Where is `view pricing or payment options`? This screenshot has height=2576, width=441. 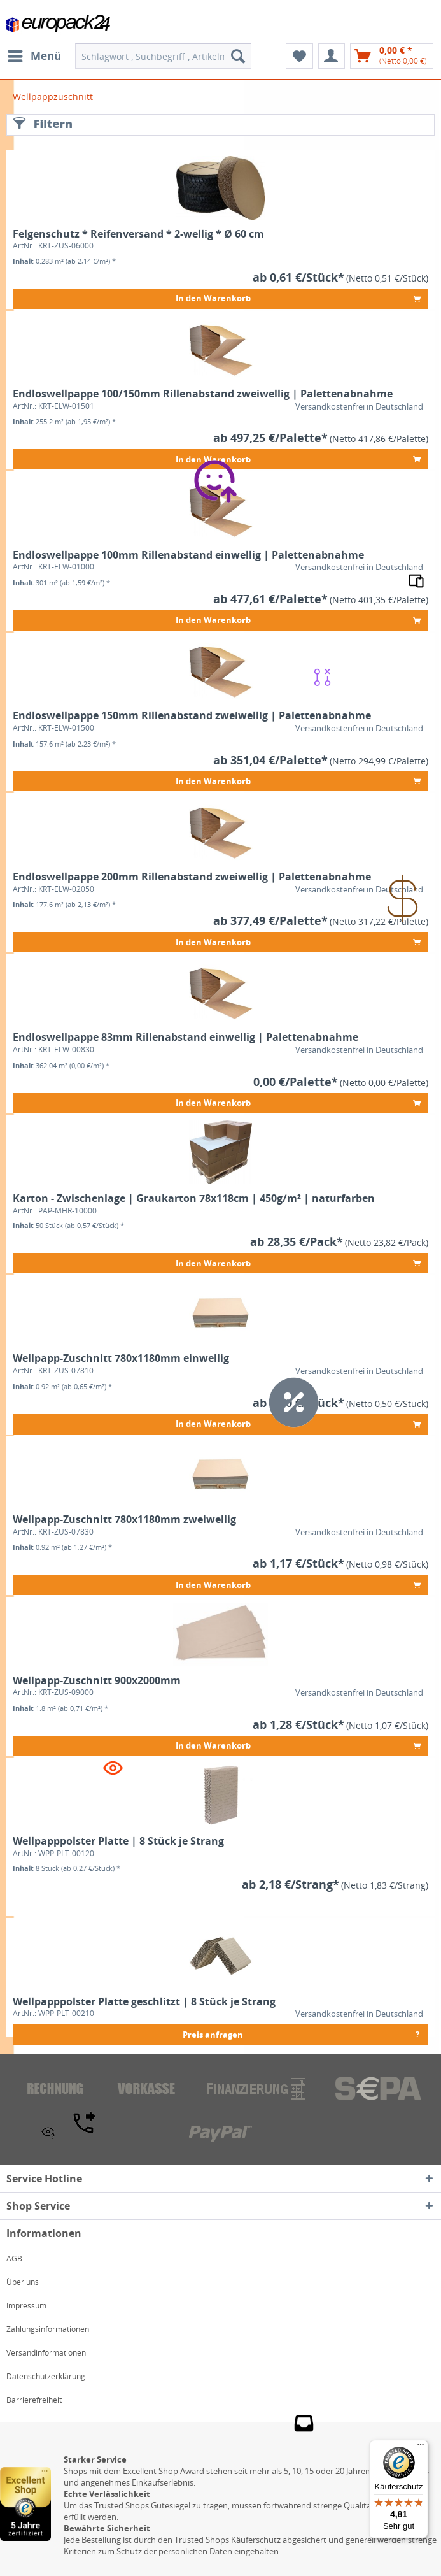
view pricing or payment options is located at coordinates (402, 898).